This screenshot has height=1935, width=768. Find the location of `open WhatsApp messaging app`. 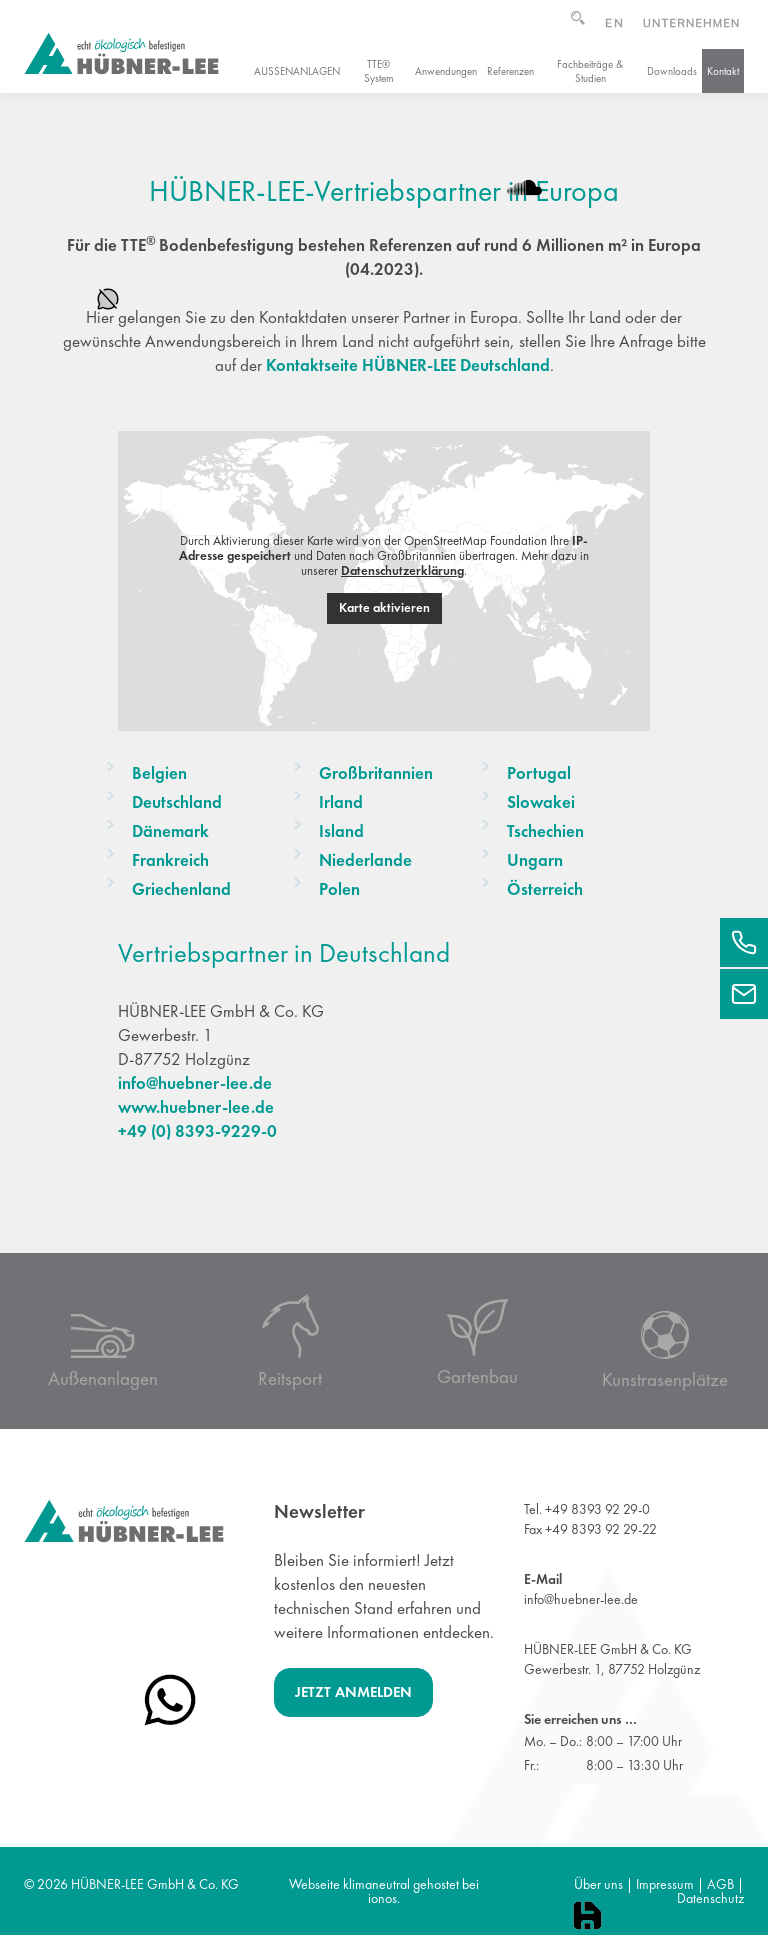

open WhatsApp messaging app is located at coordinates (170, 1700).